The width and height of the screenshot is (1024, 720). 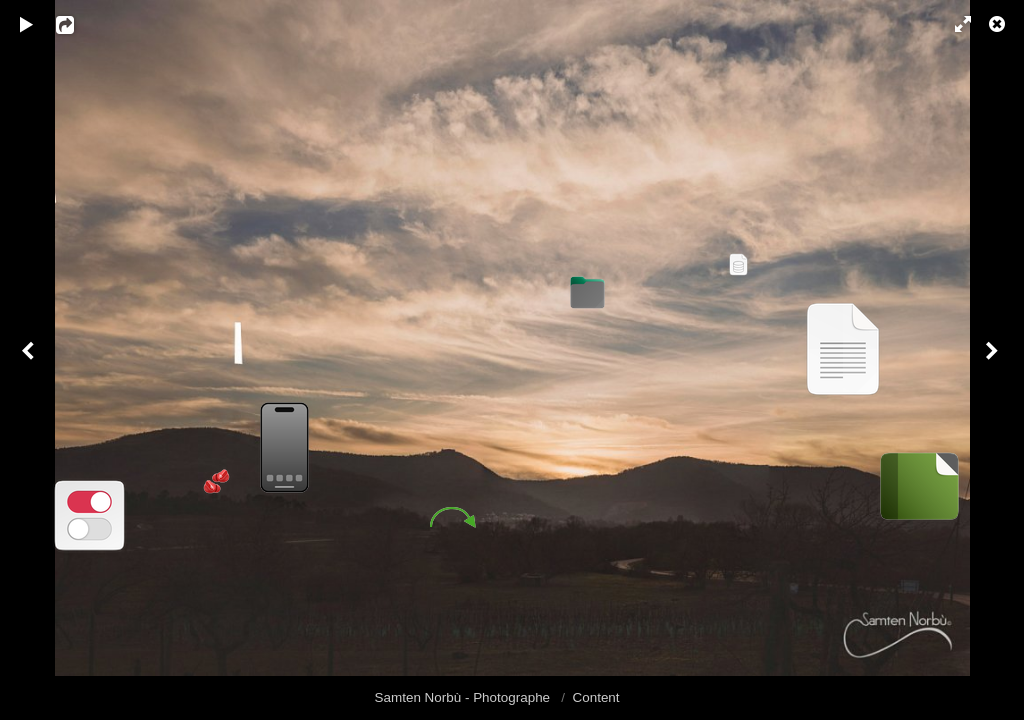 I want to click on redo the last undone action, so click(x=453, y=517).